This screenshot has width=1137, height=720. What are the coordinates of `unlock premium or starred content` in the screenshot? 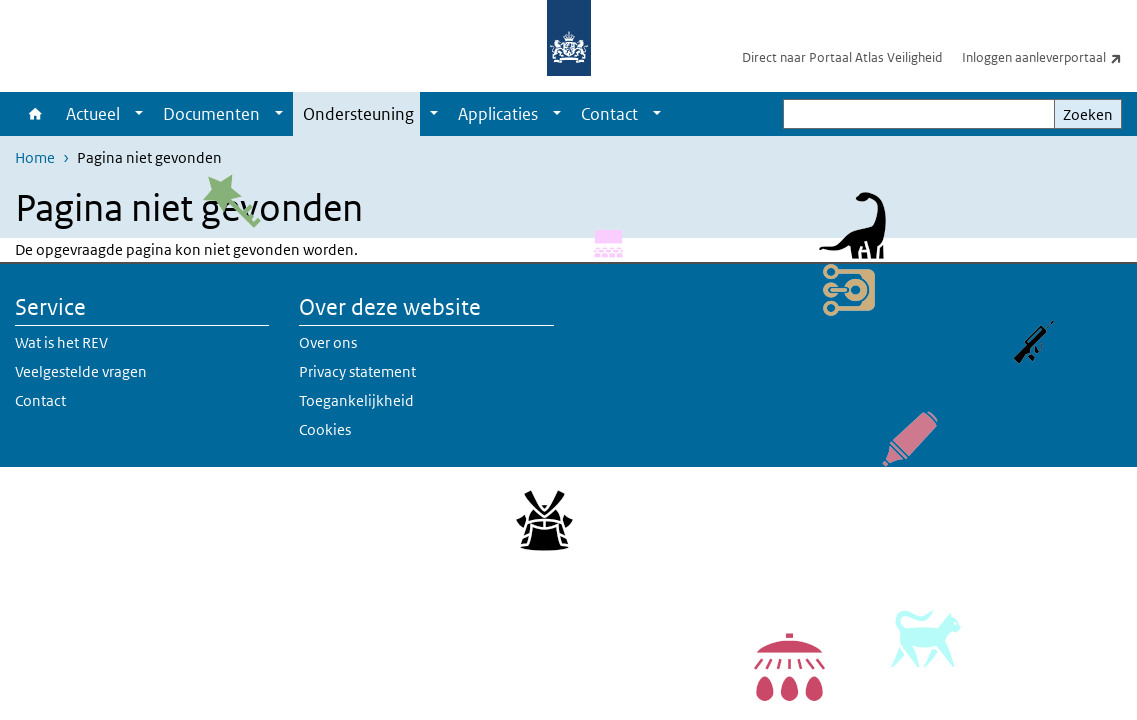 It's located at (232, 201).